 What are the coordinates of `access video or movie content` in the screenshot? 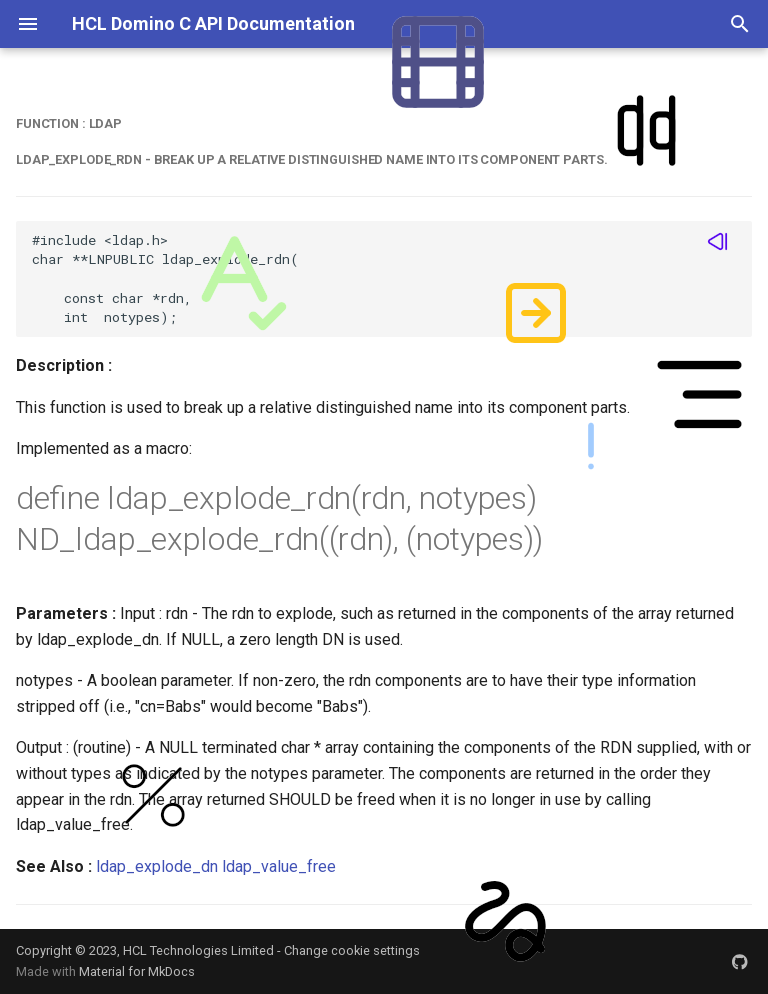 It's located at (438, 62).